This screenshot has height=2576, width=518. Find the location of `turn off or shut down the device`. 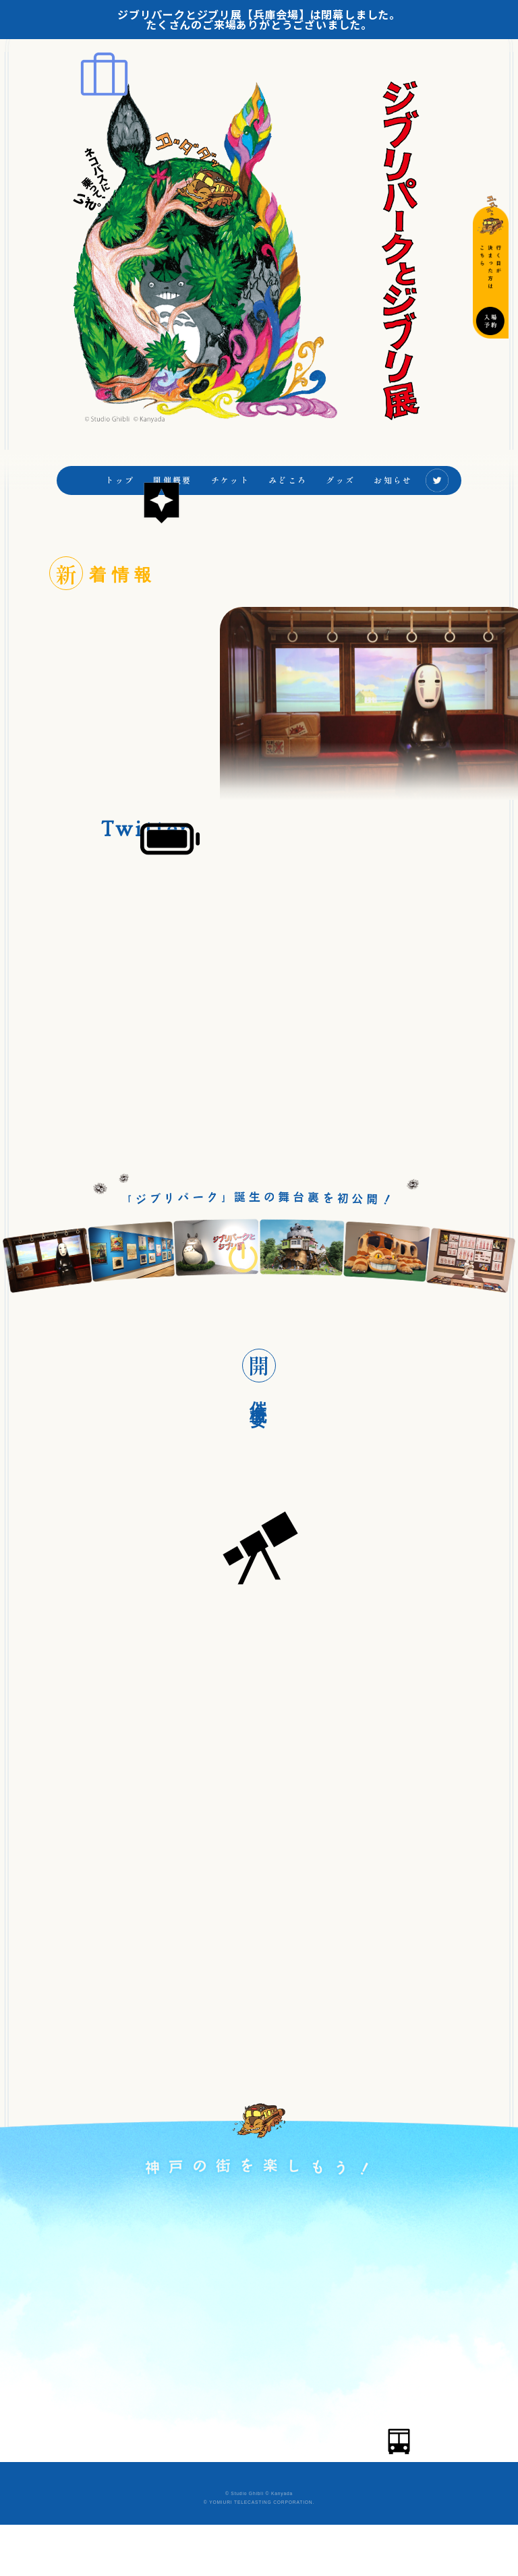

turn off or shut down the device is located at coordinates (243, 1258).